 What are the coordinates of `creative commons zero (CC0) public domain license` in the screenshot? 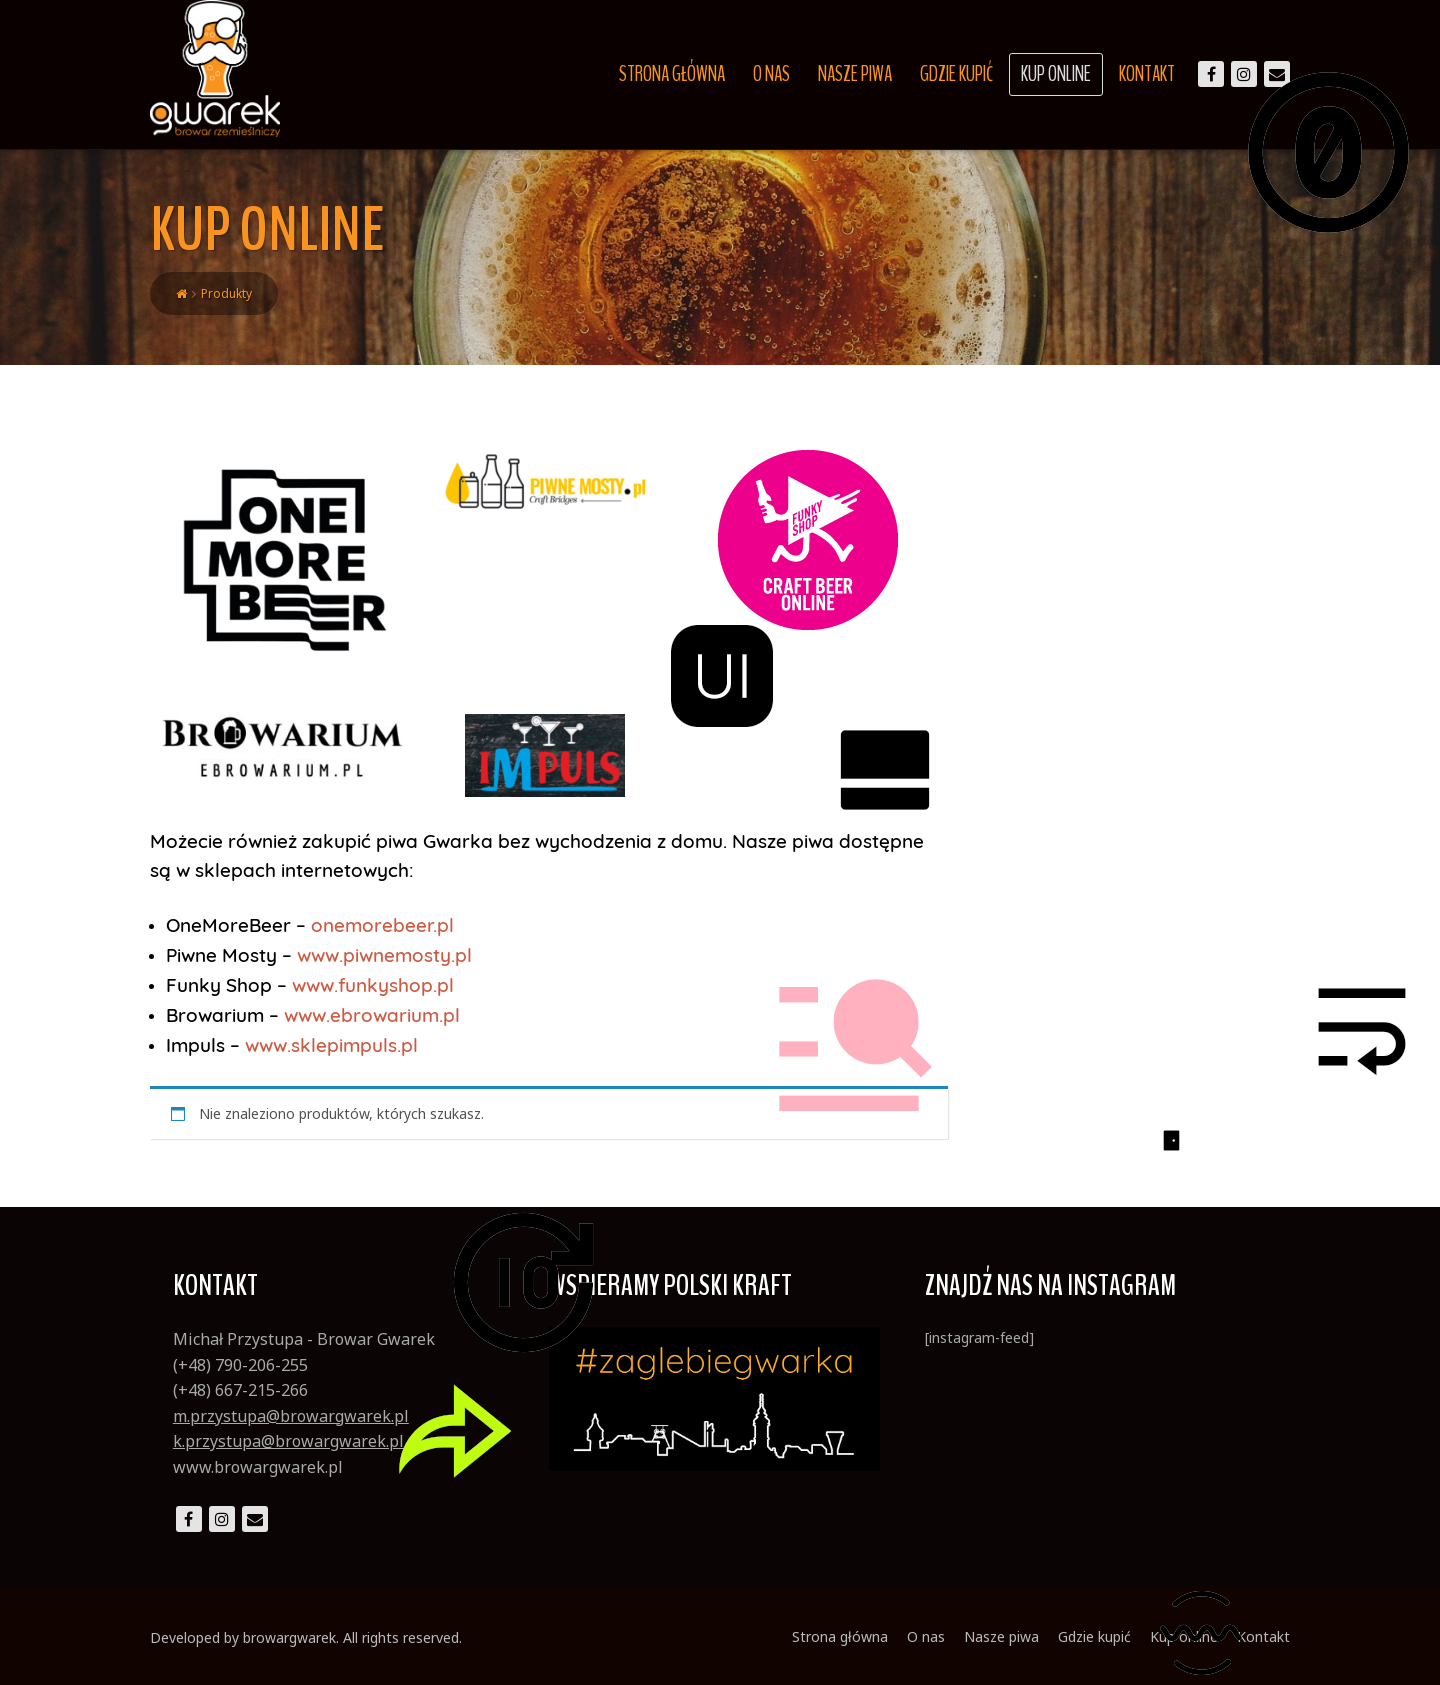 It's located at (1328, 152).